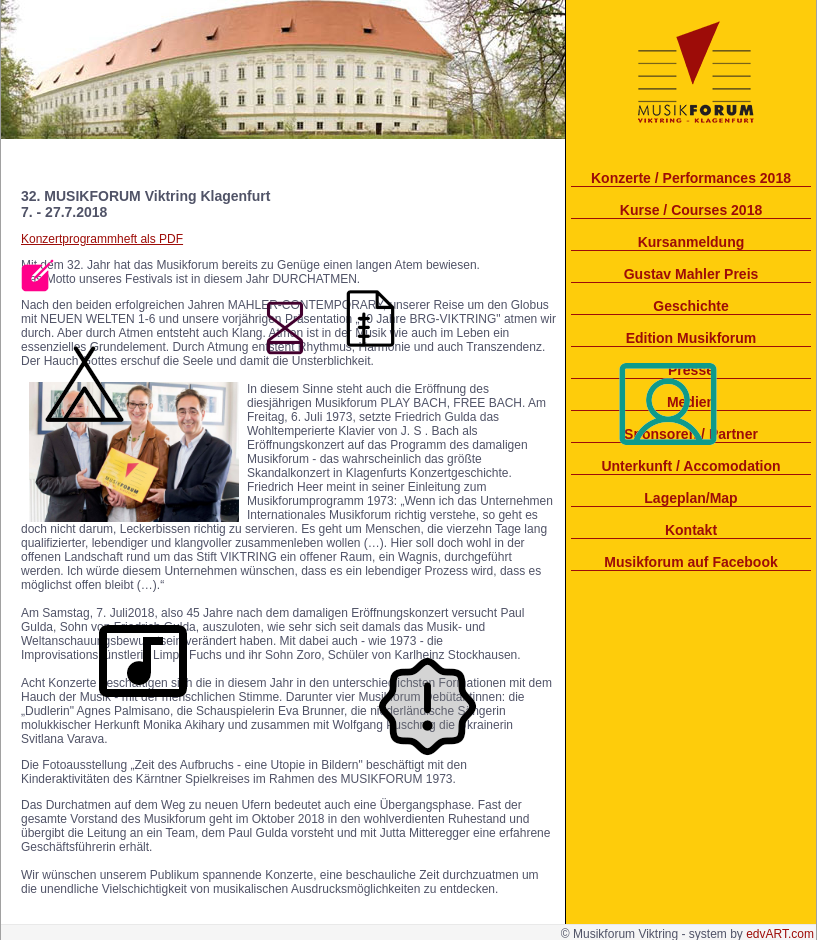 The width and height of the screenshot is (817, 940). What do you see at coordinates (285, 328) in the screenshot?
I see `indicates time is running low` at bounding box center [285, 328].